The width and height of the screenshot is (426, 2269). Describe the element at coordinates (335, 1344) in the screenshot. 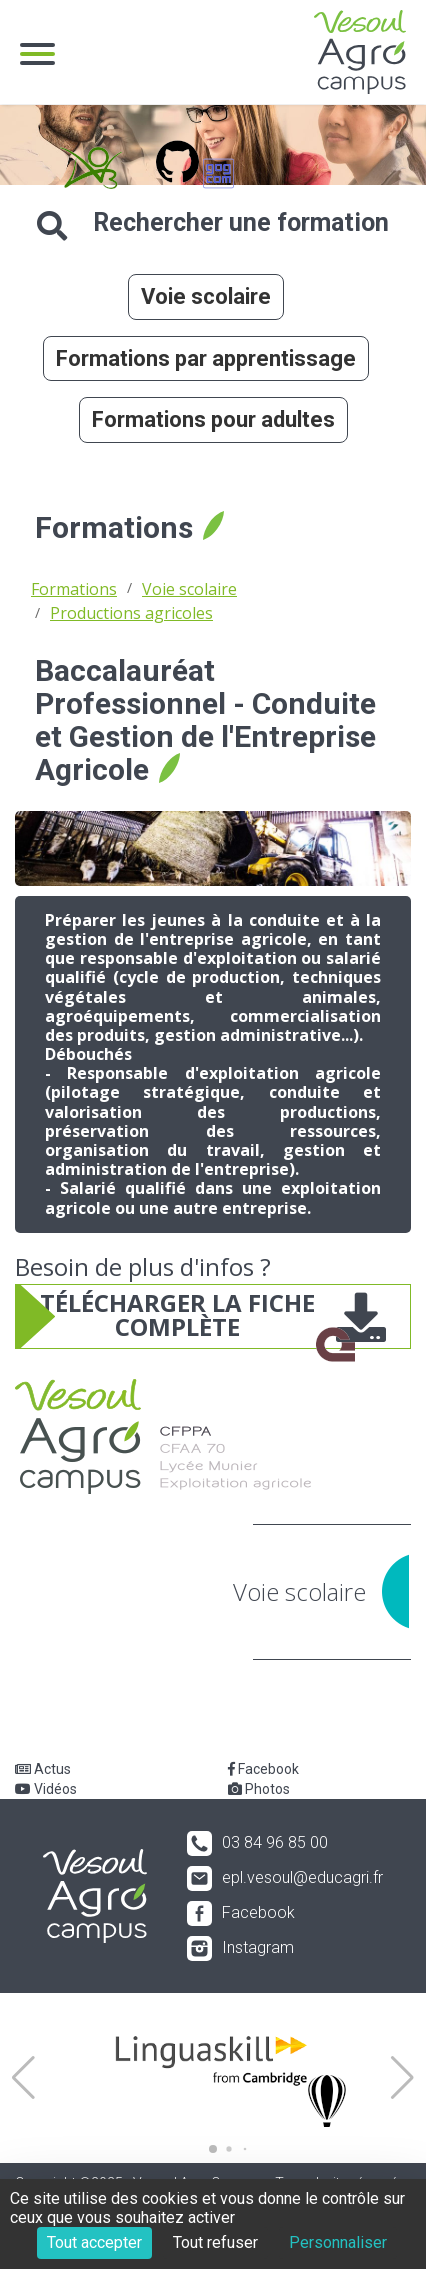

I see `link to Appwrite backend services` at that location.